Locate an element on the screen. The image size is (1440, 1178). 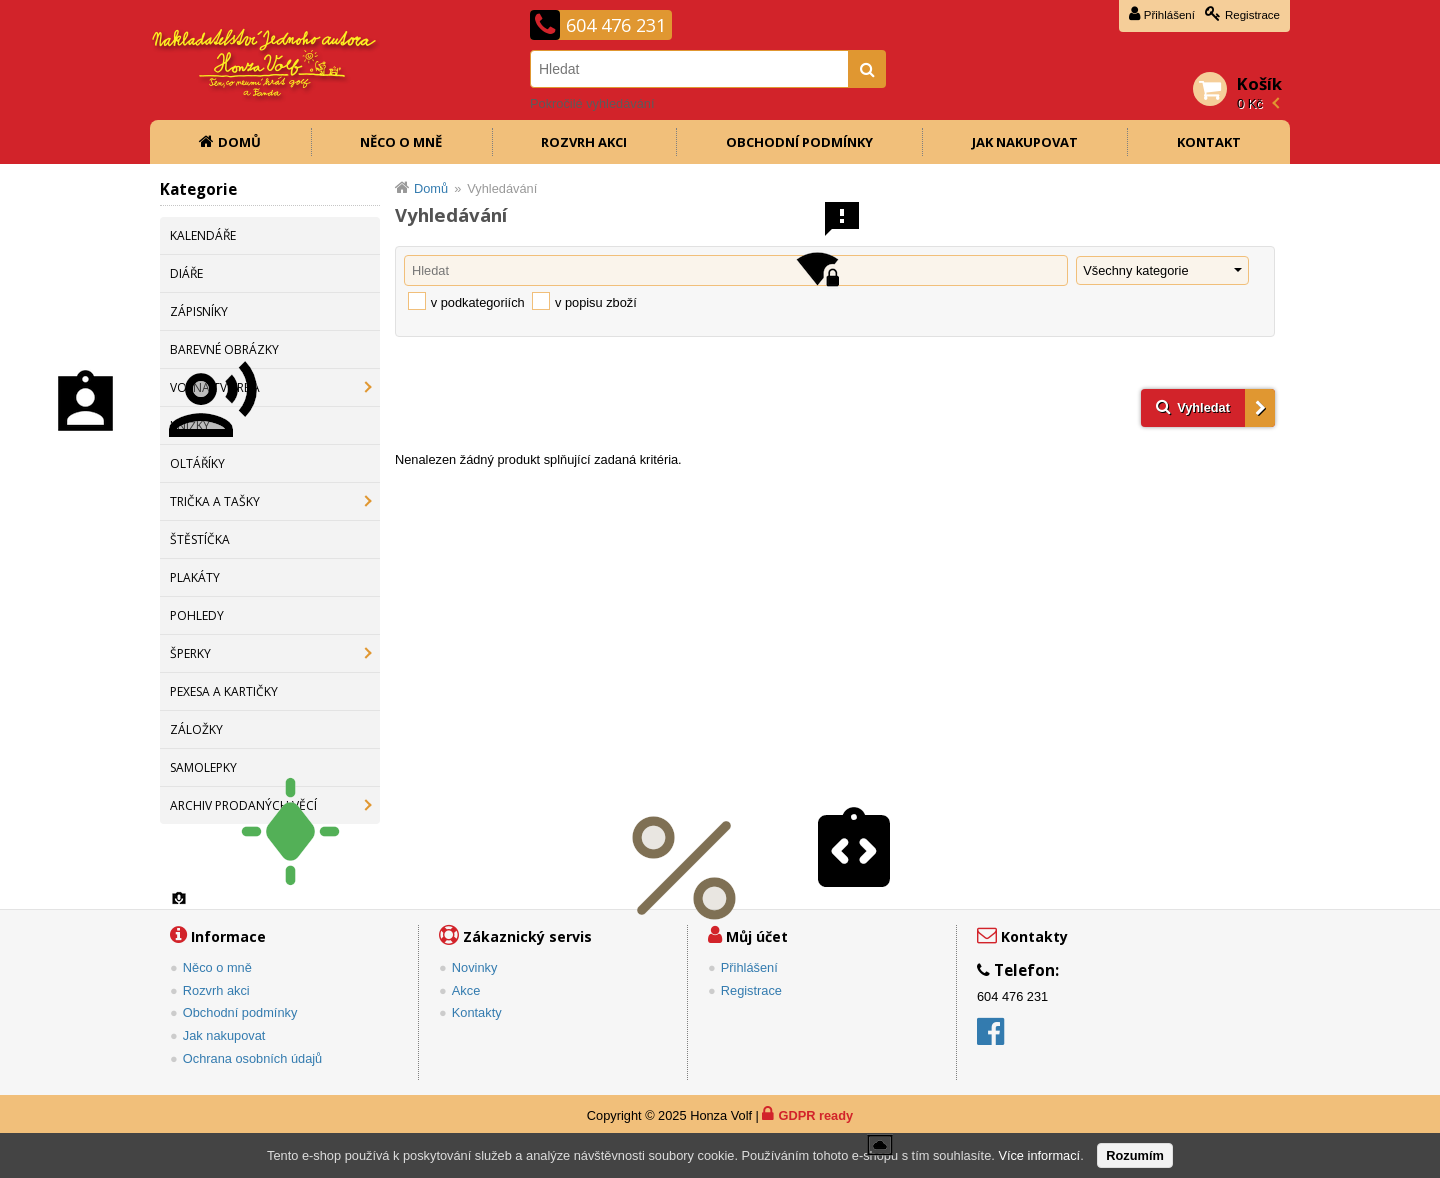
center-align keyframes on the timeline is located at coordinates (290, 831).